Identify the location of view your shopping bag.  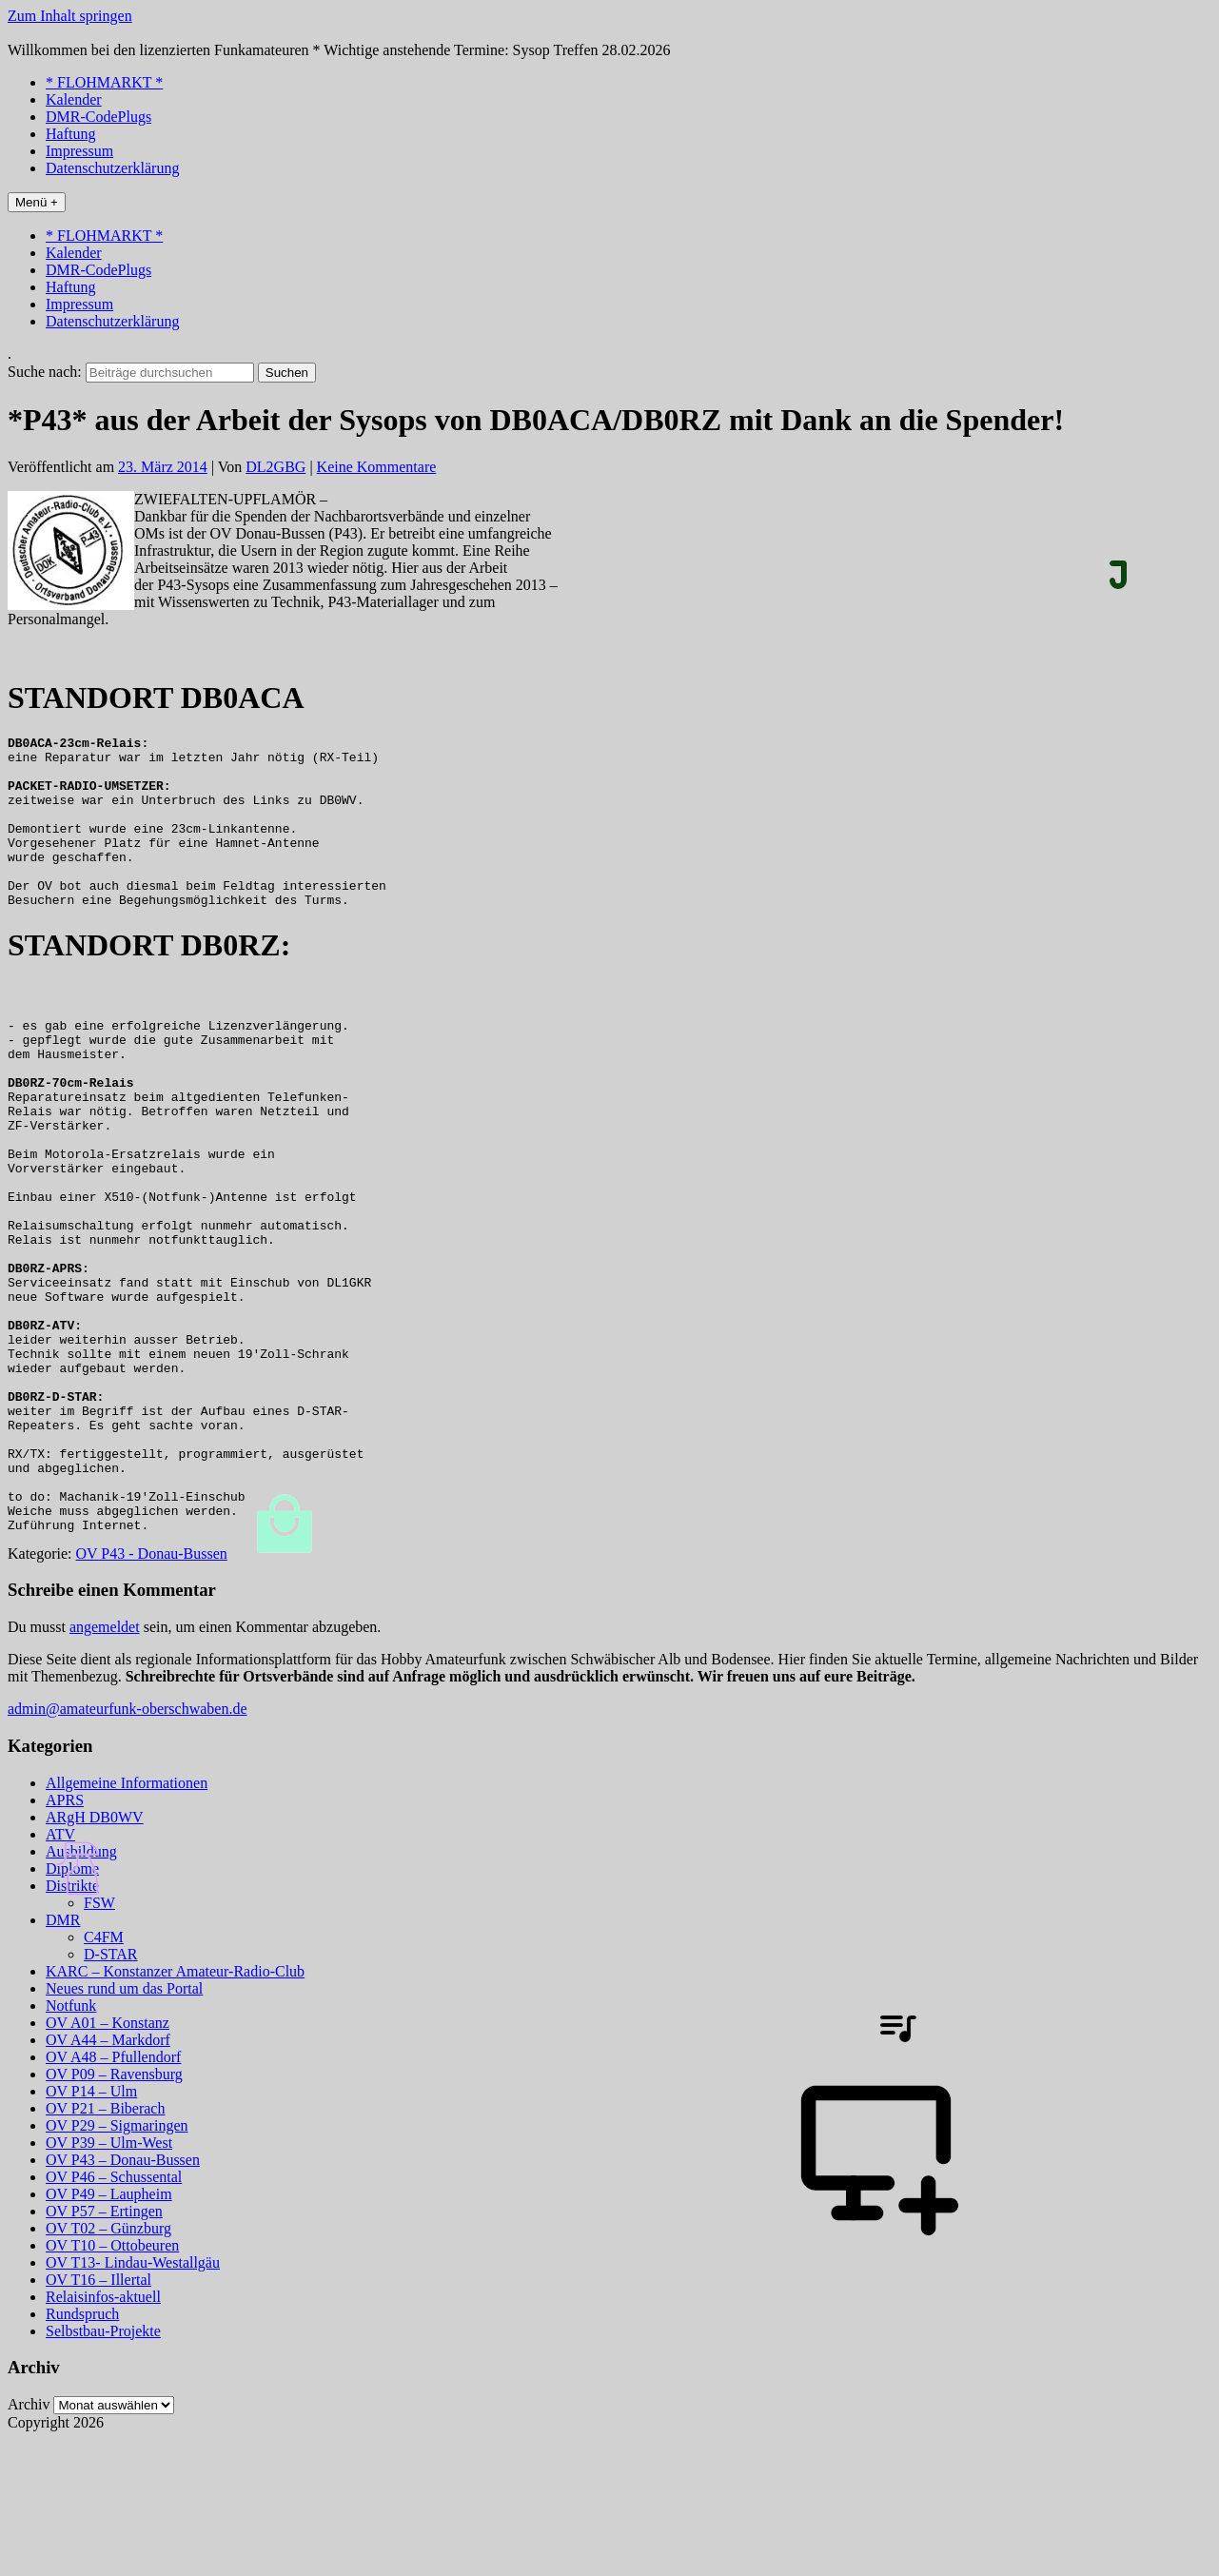
(285, 1524).